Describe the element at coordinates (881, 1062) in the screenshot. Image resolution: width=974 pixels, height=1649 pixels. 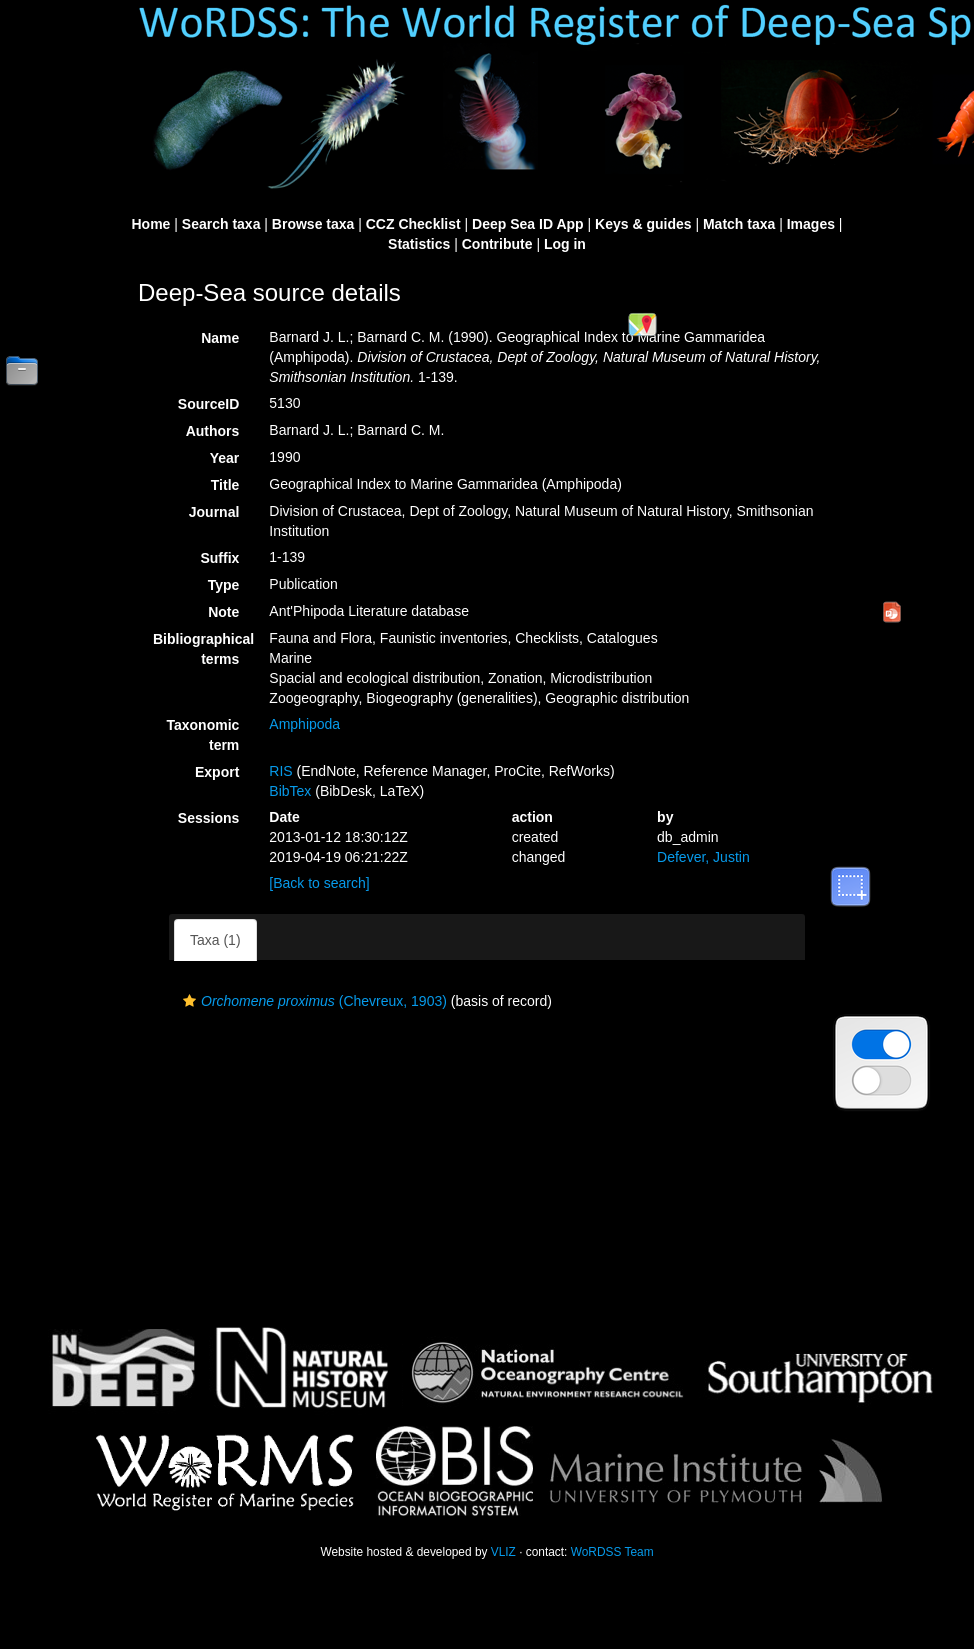
I see `open system settings or preferences` at that location.